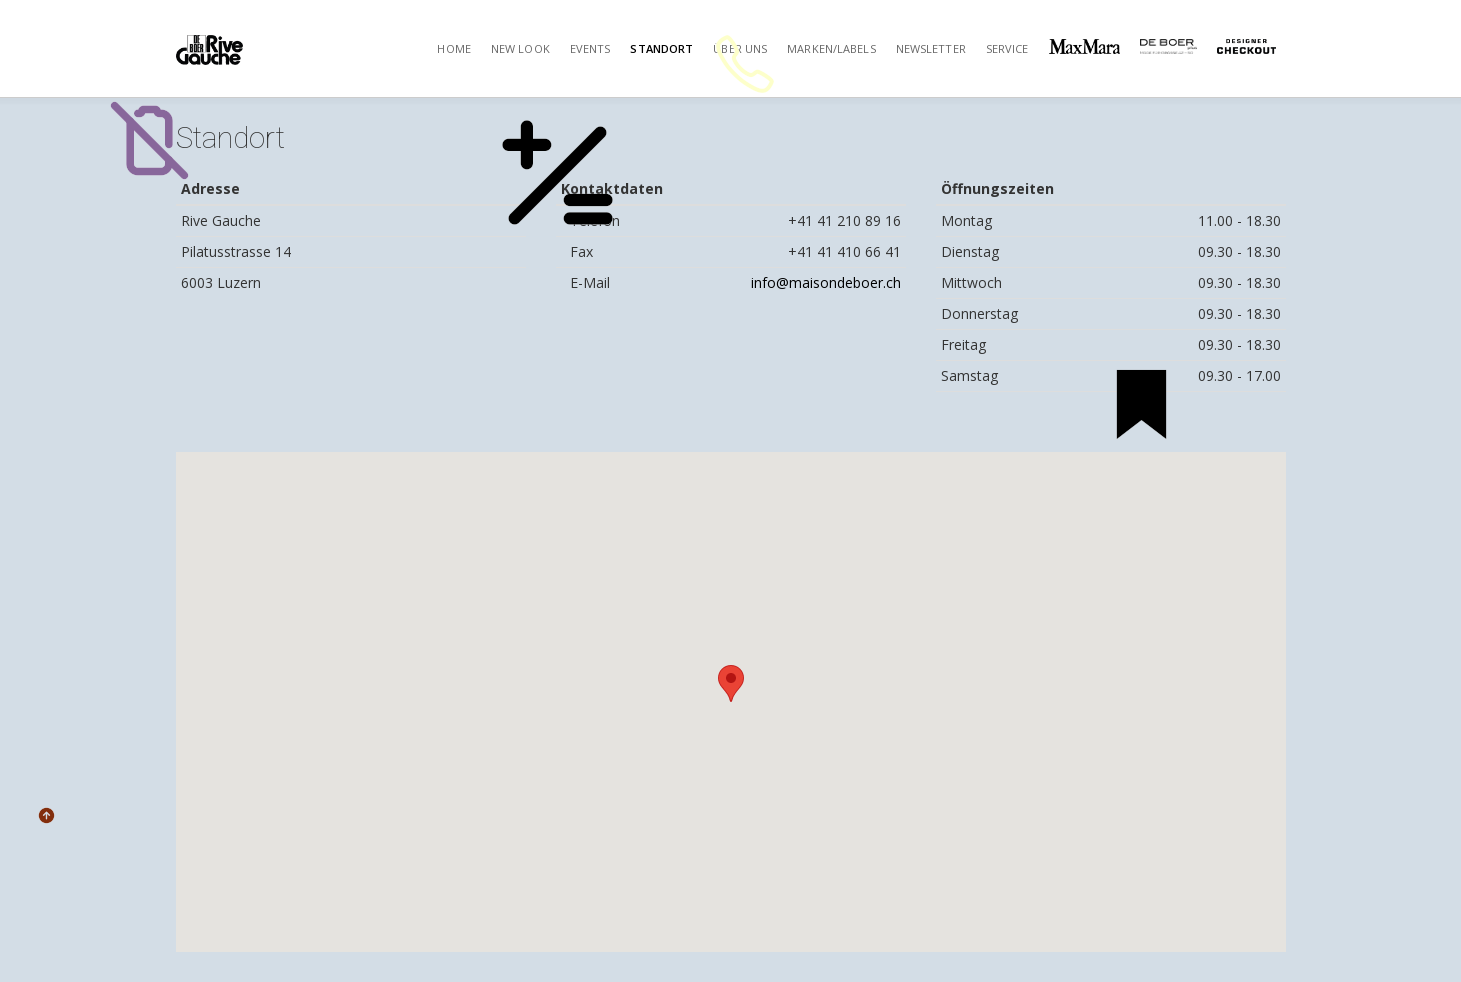 This screenshot has height=982, width=1461. What do you see at coordinates (745, 64) in the screenshot?
I see `make a phone call` at bounding box center [745, 64].